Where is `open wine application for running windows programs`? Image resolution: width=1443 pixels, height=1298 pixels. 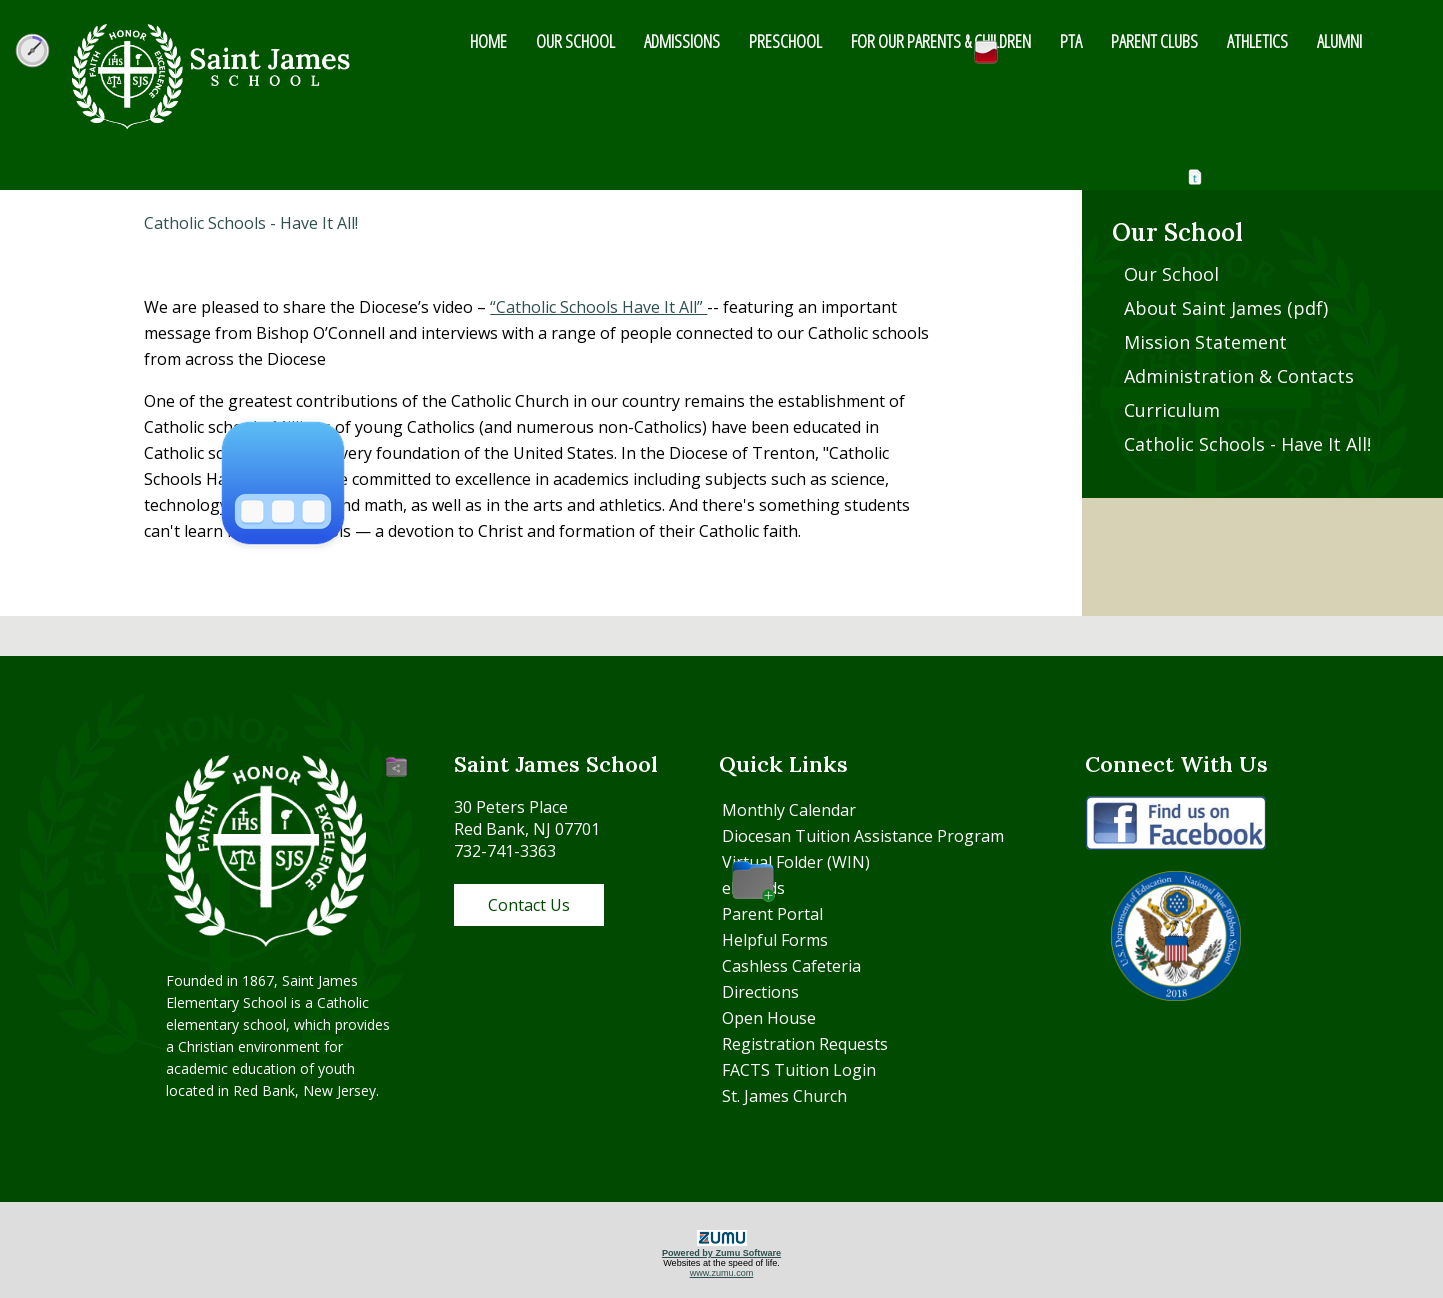 open wine application for running windows programs is located at coordinates (986, 52).